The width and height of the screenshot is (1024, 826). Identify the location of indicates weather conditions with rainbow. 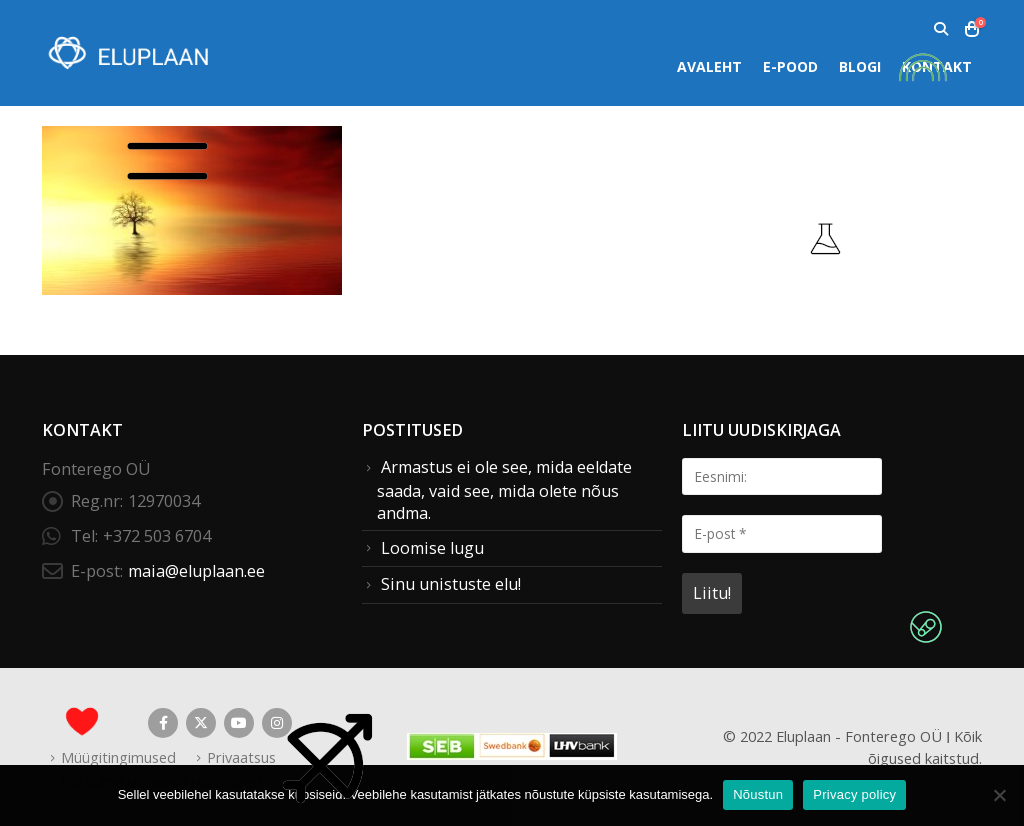
(923, 69).